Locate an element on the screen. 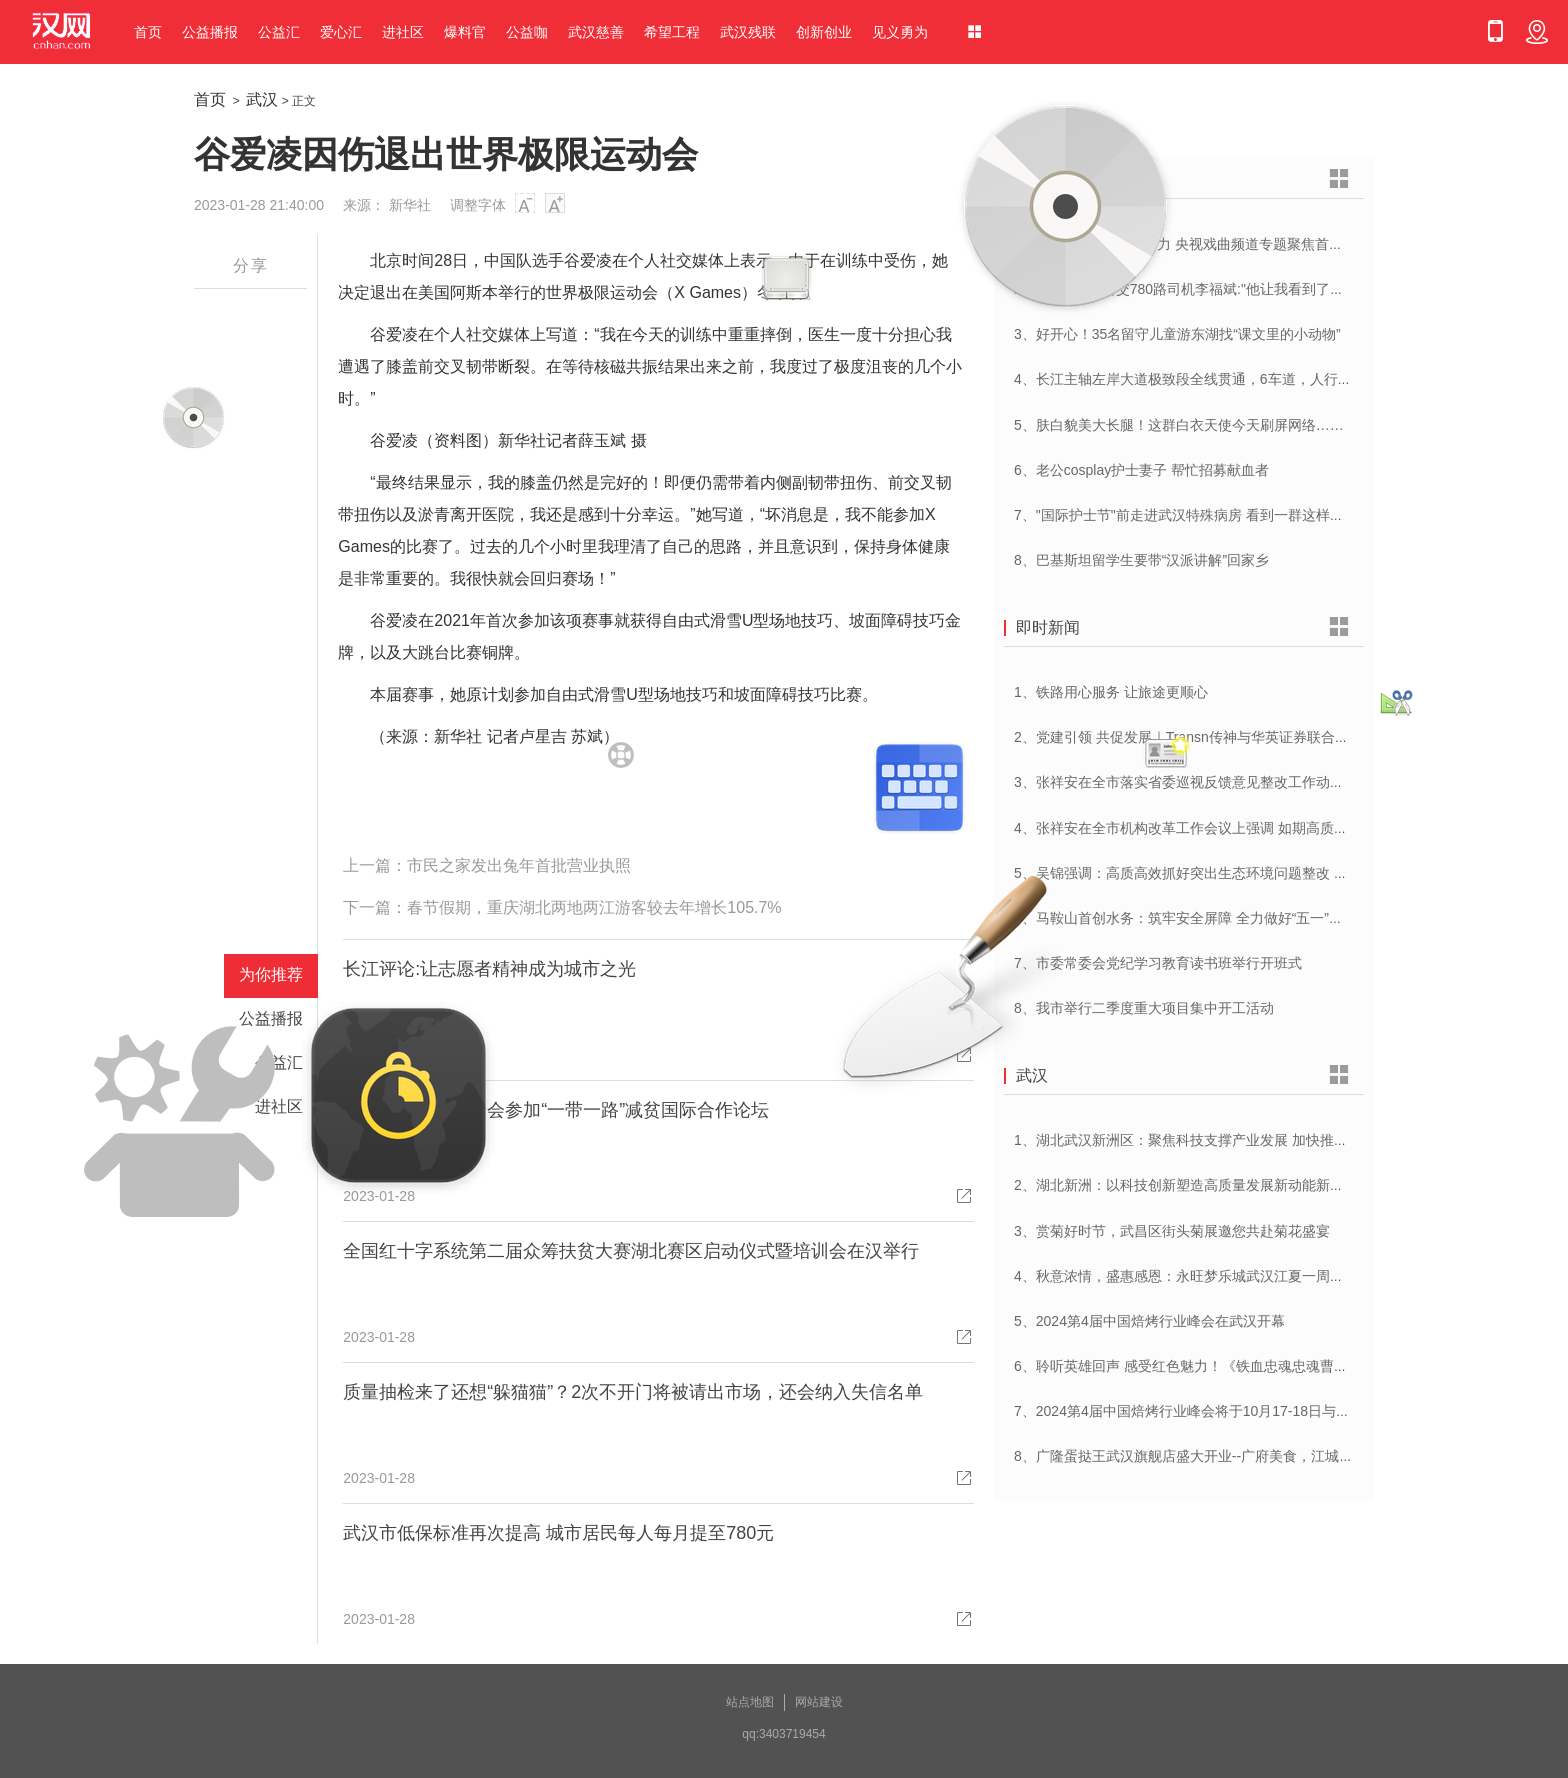  configure keyboard and input settings is located at coordinates (919, 787).